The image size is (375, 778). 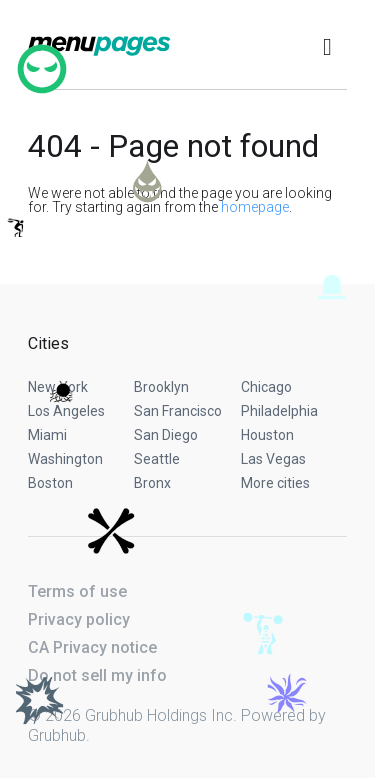 What do you see at coordinates (287, 693) in the screenshot?
I see `vanilla flavor ingredient or flavoring option` at bounding box center [287, 693].